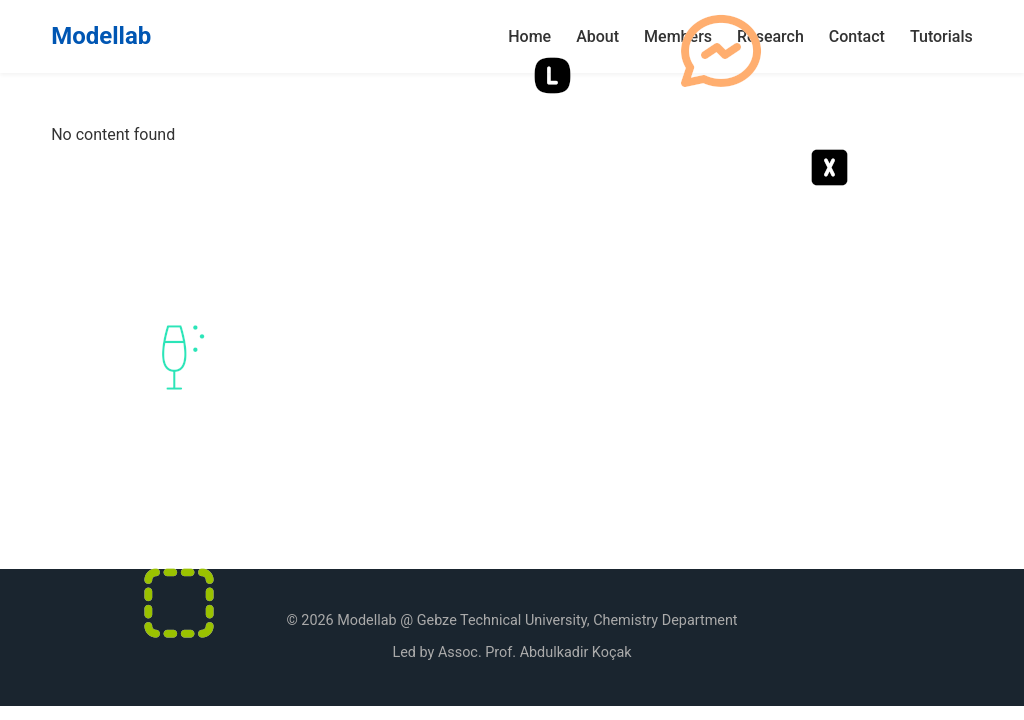 The image size is (1024, 720). I want to click on close or dismiss a window, so click(829, 167).